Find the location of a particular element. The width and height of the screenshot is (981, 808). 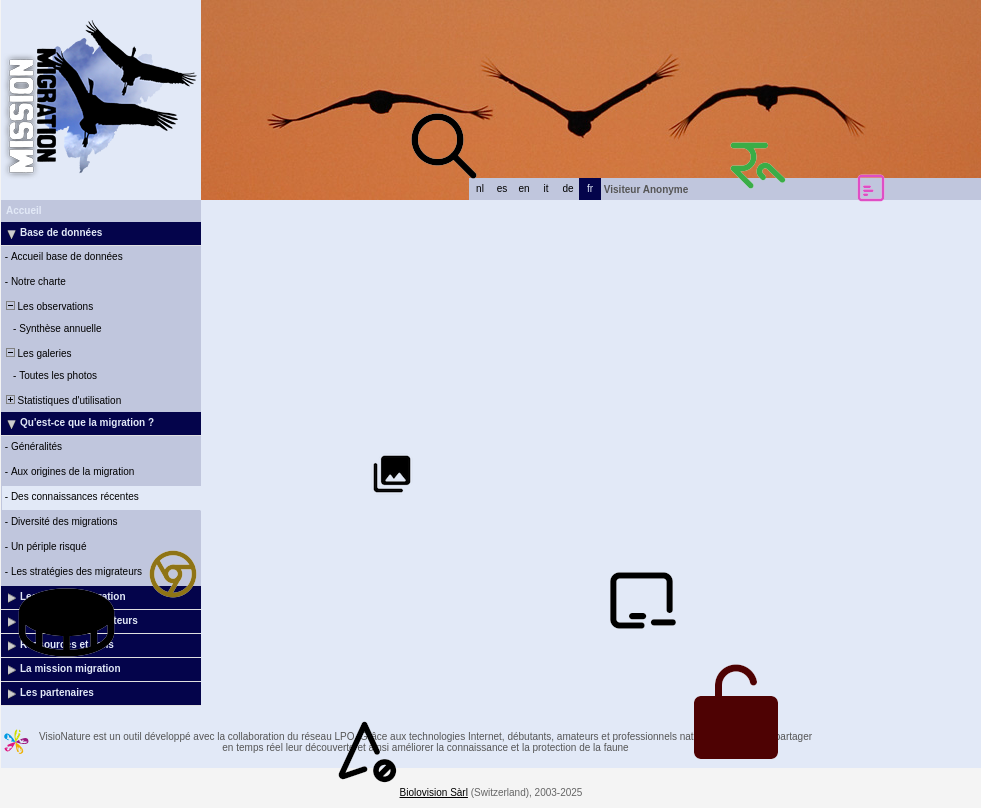

cancel current navigation route is located at coordinates (364, 750).